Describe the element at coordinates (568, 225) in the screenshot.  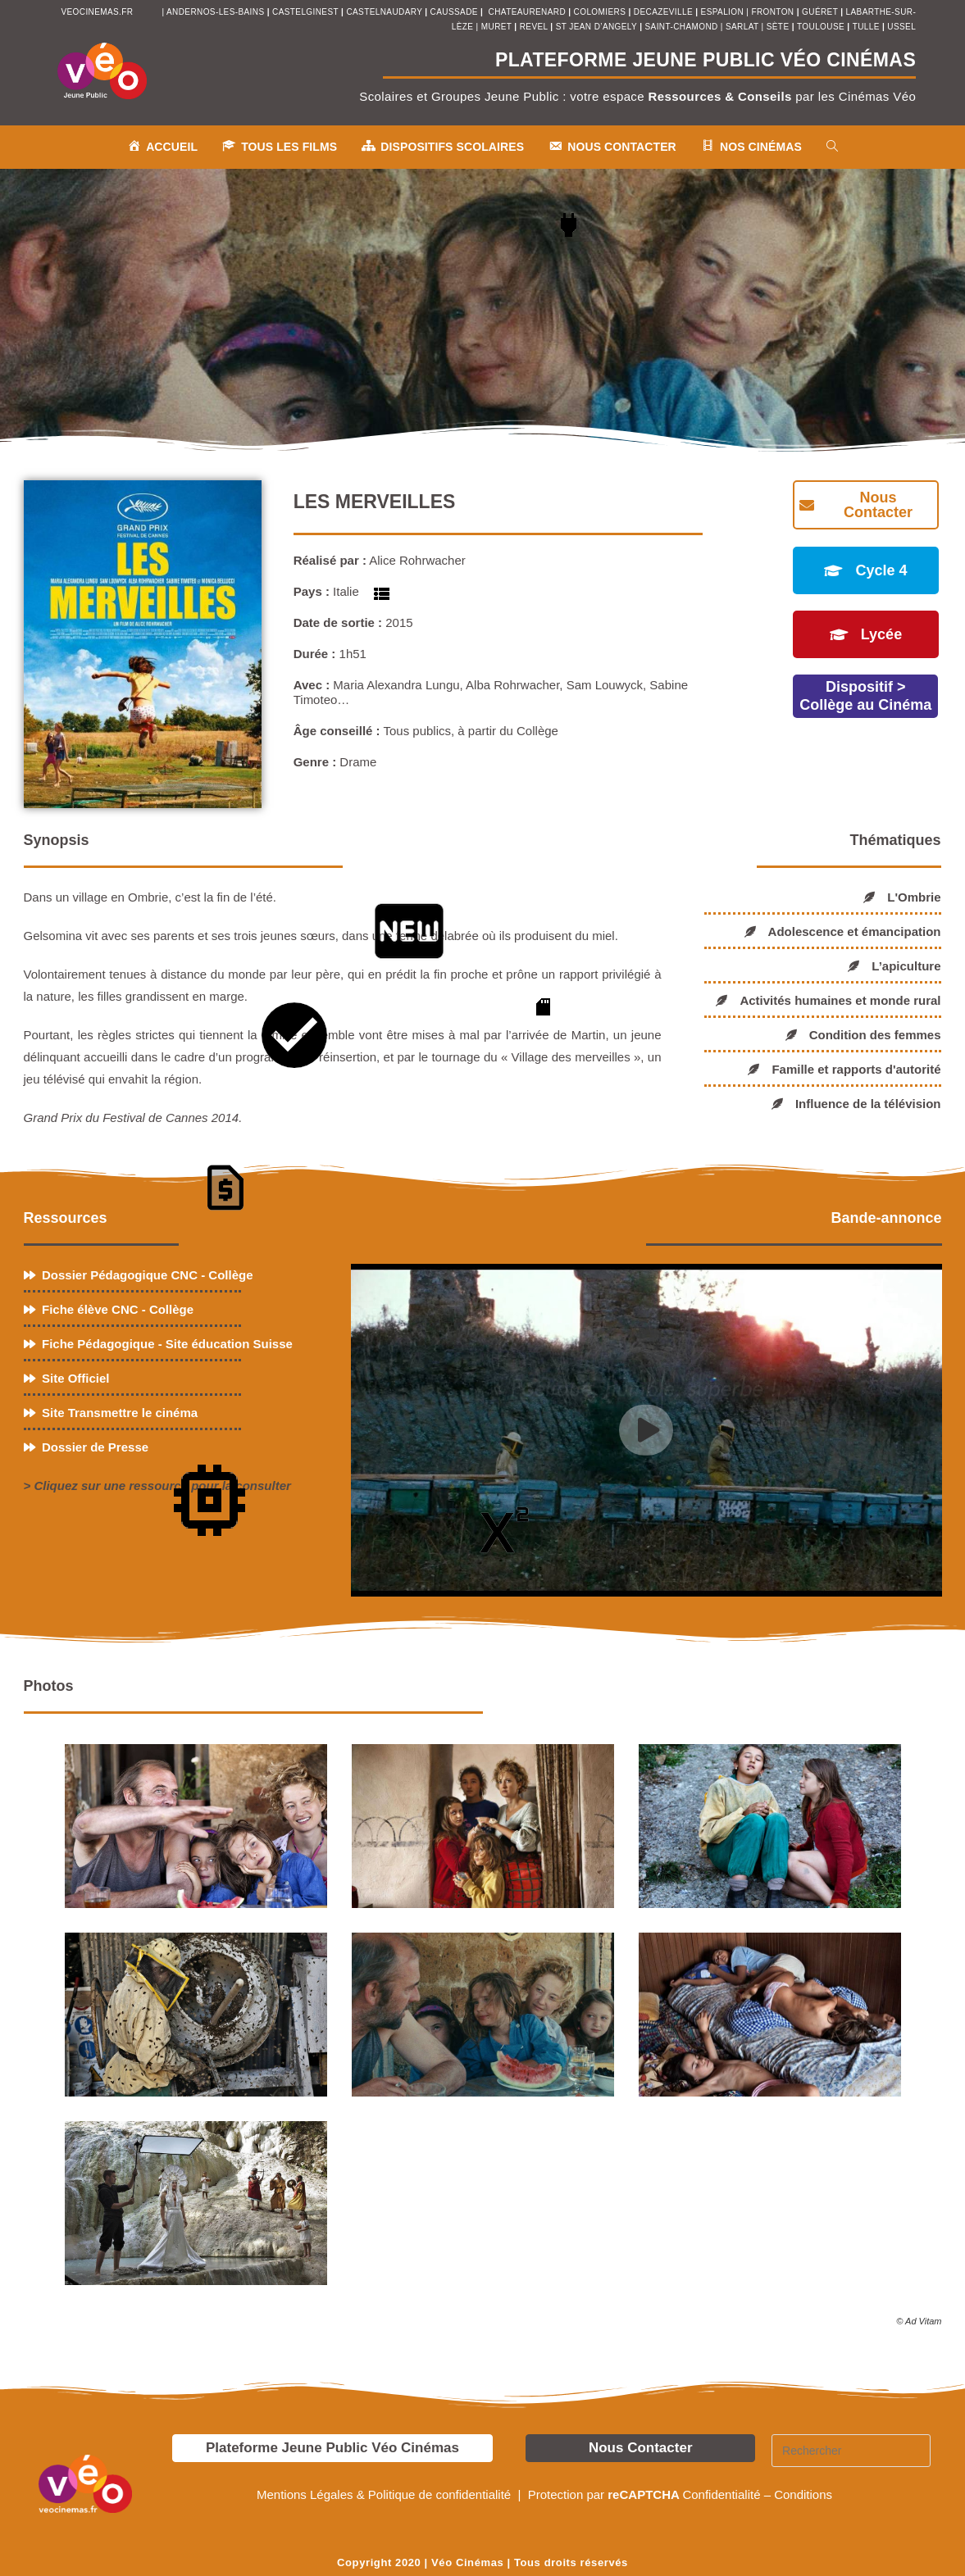
I see `indicates device is charging or connected to power` at that location.